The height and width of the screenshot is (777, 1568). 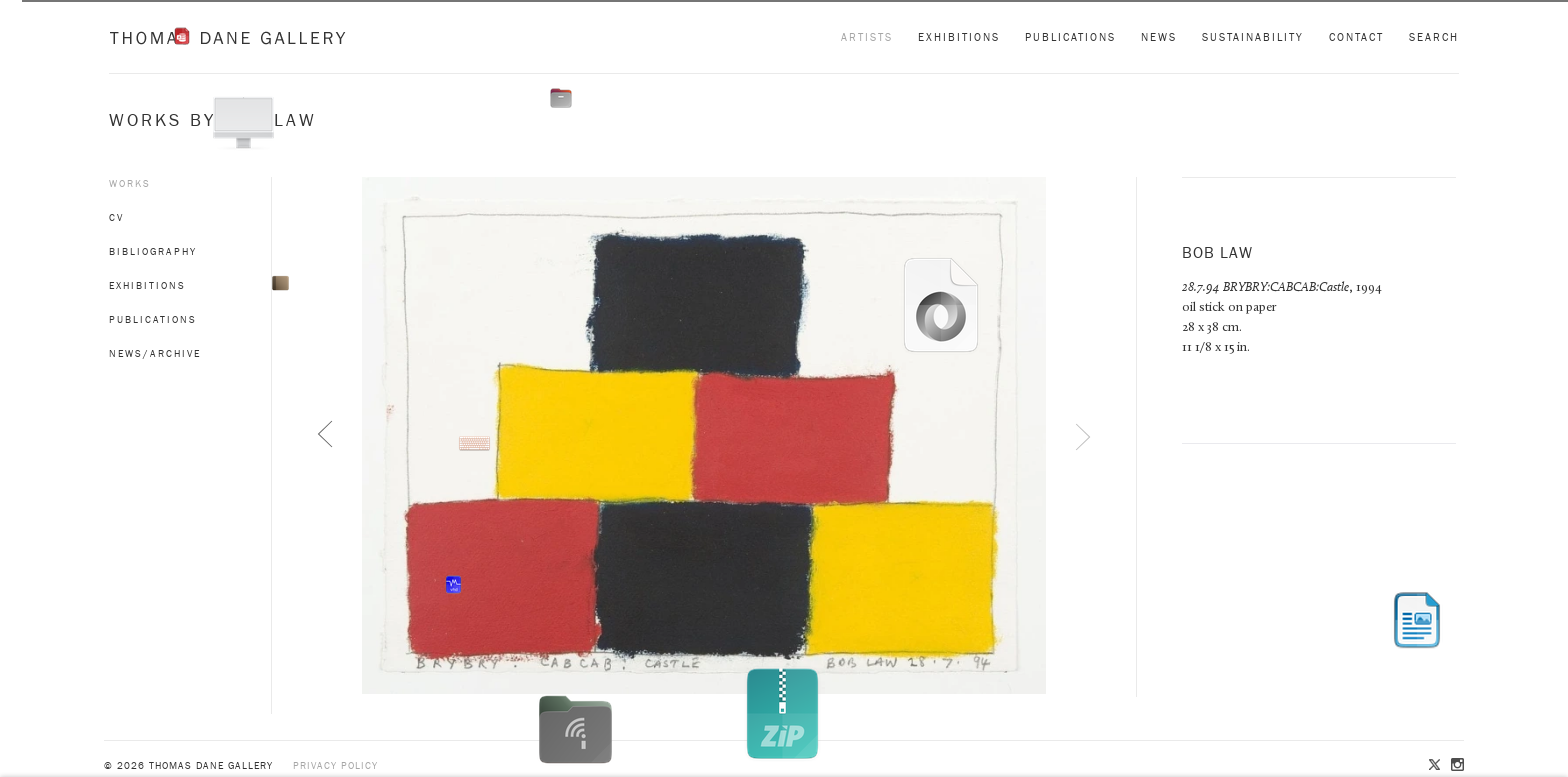 I want to click on open insync cloud sync folder, so click(x=575, y=729).